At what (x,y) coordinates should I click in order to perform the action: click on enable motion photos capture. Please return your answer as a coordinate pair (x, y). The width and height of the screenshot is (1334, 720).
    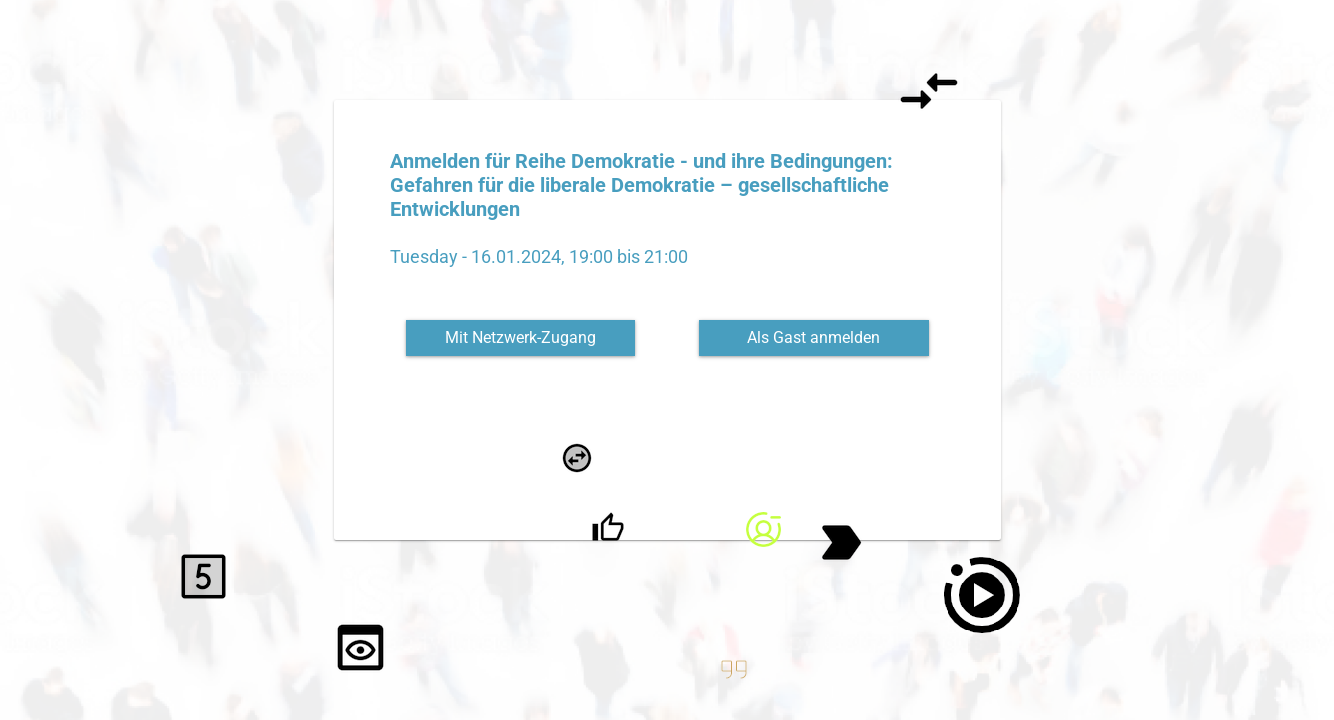
    Looking at the image, I should click on (982, 595).